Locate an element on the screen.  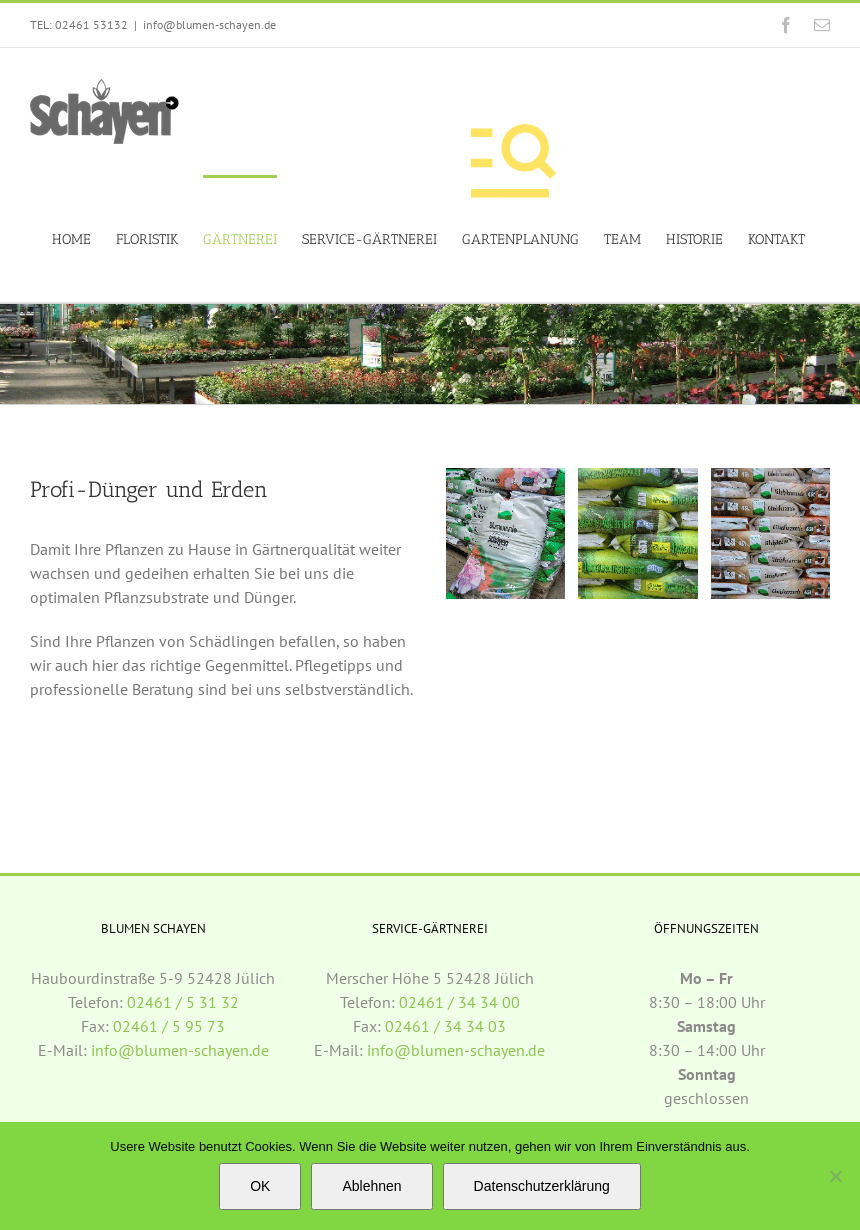
log in to your account is located at coordinates (172, 103).